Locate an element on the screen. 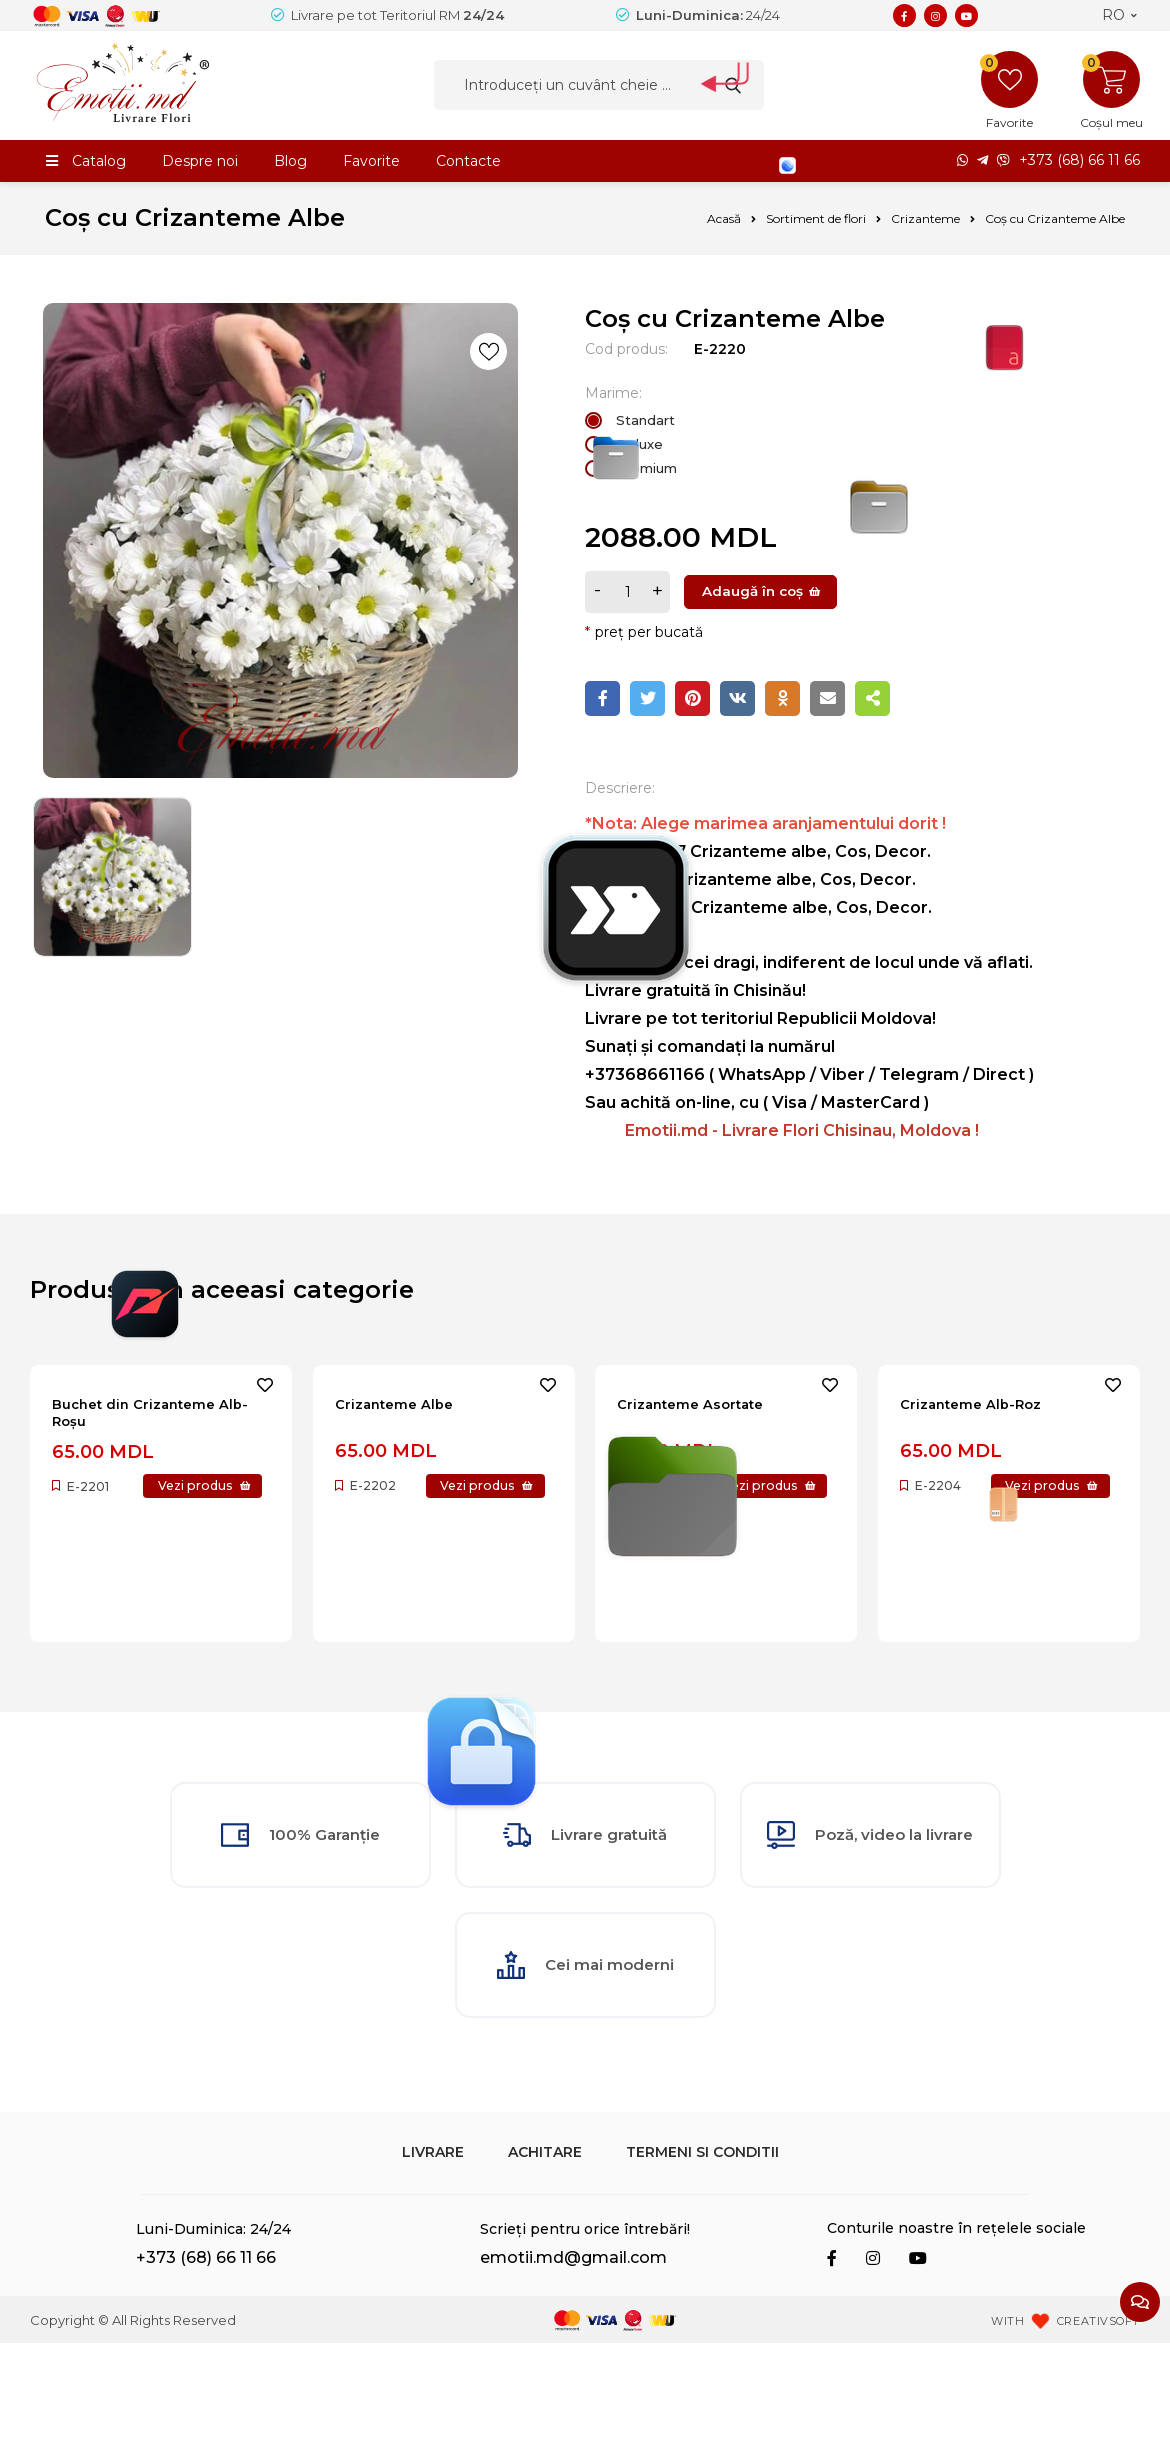  reply to all recipients of an email is located at coordinates (724, 77).